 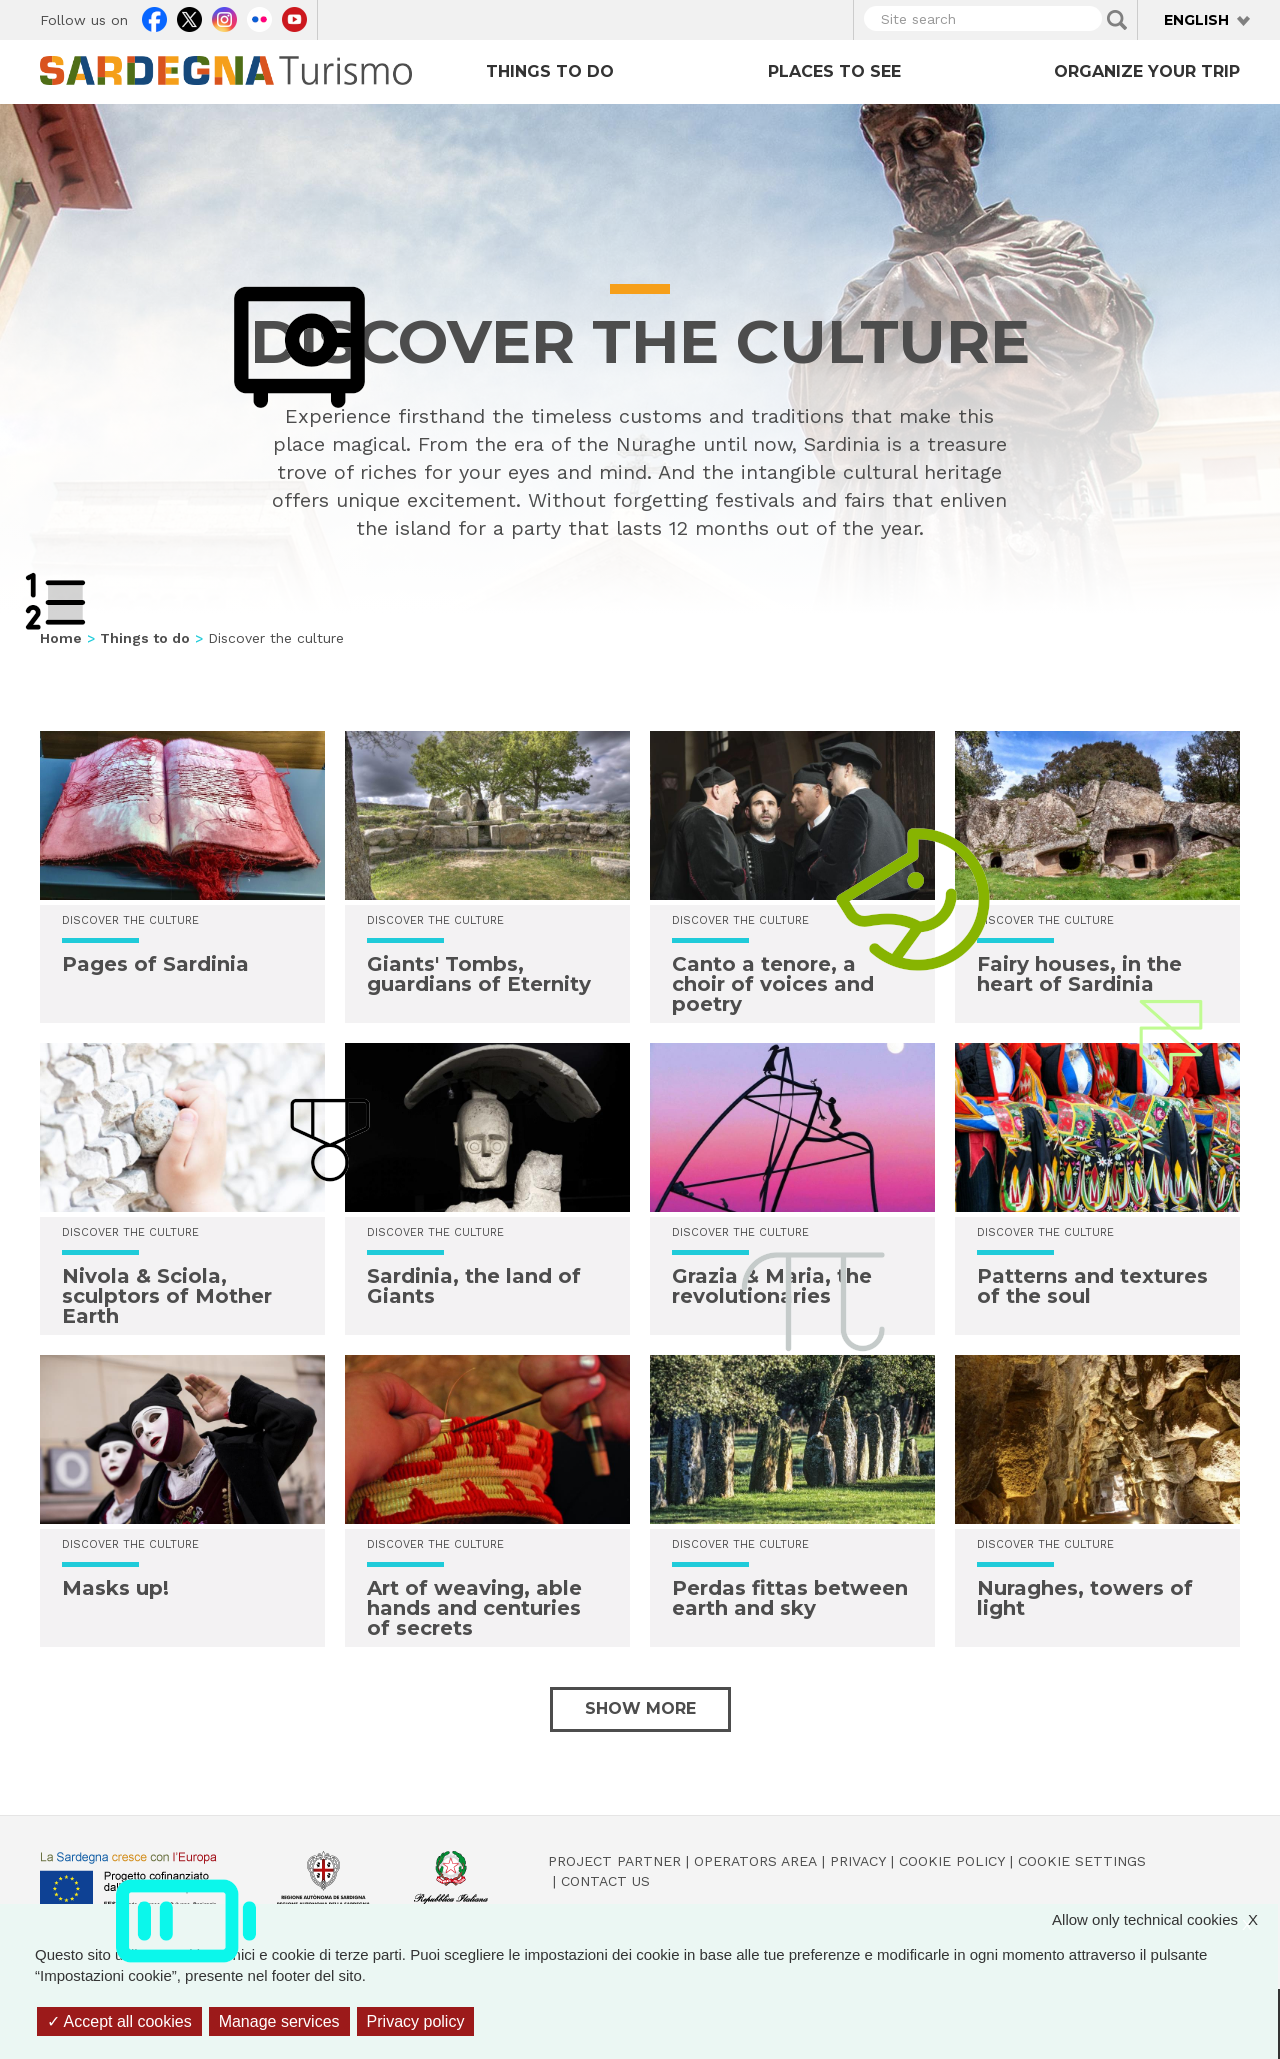 I want to click on open framer app, so click(x=1171, y=1038).